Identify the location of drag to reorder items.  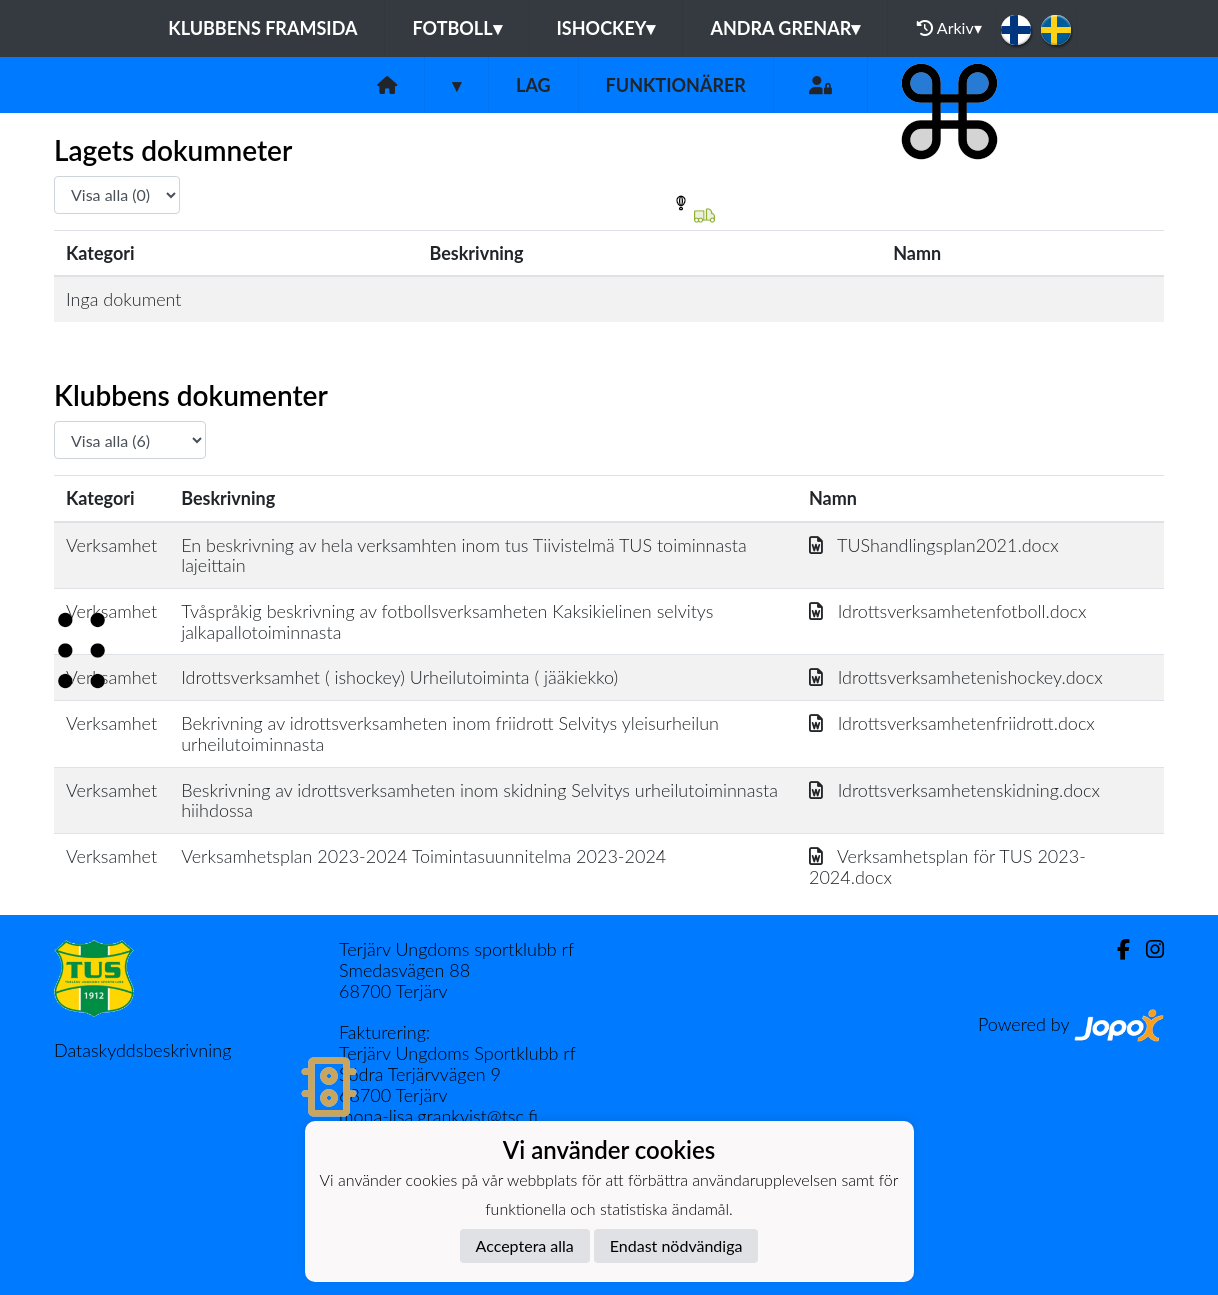
(81, 650).